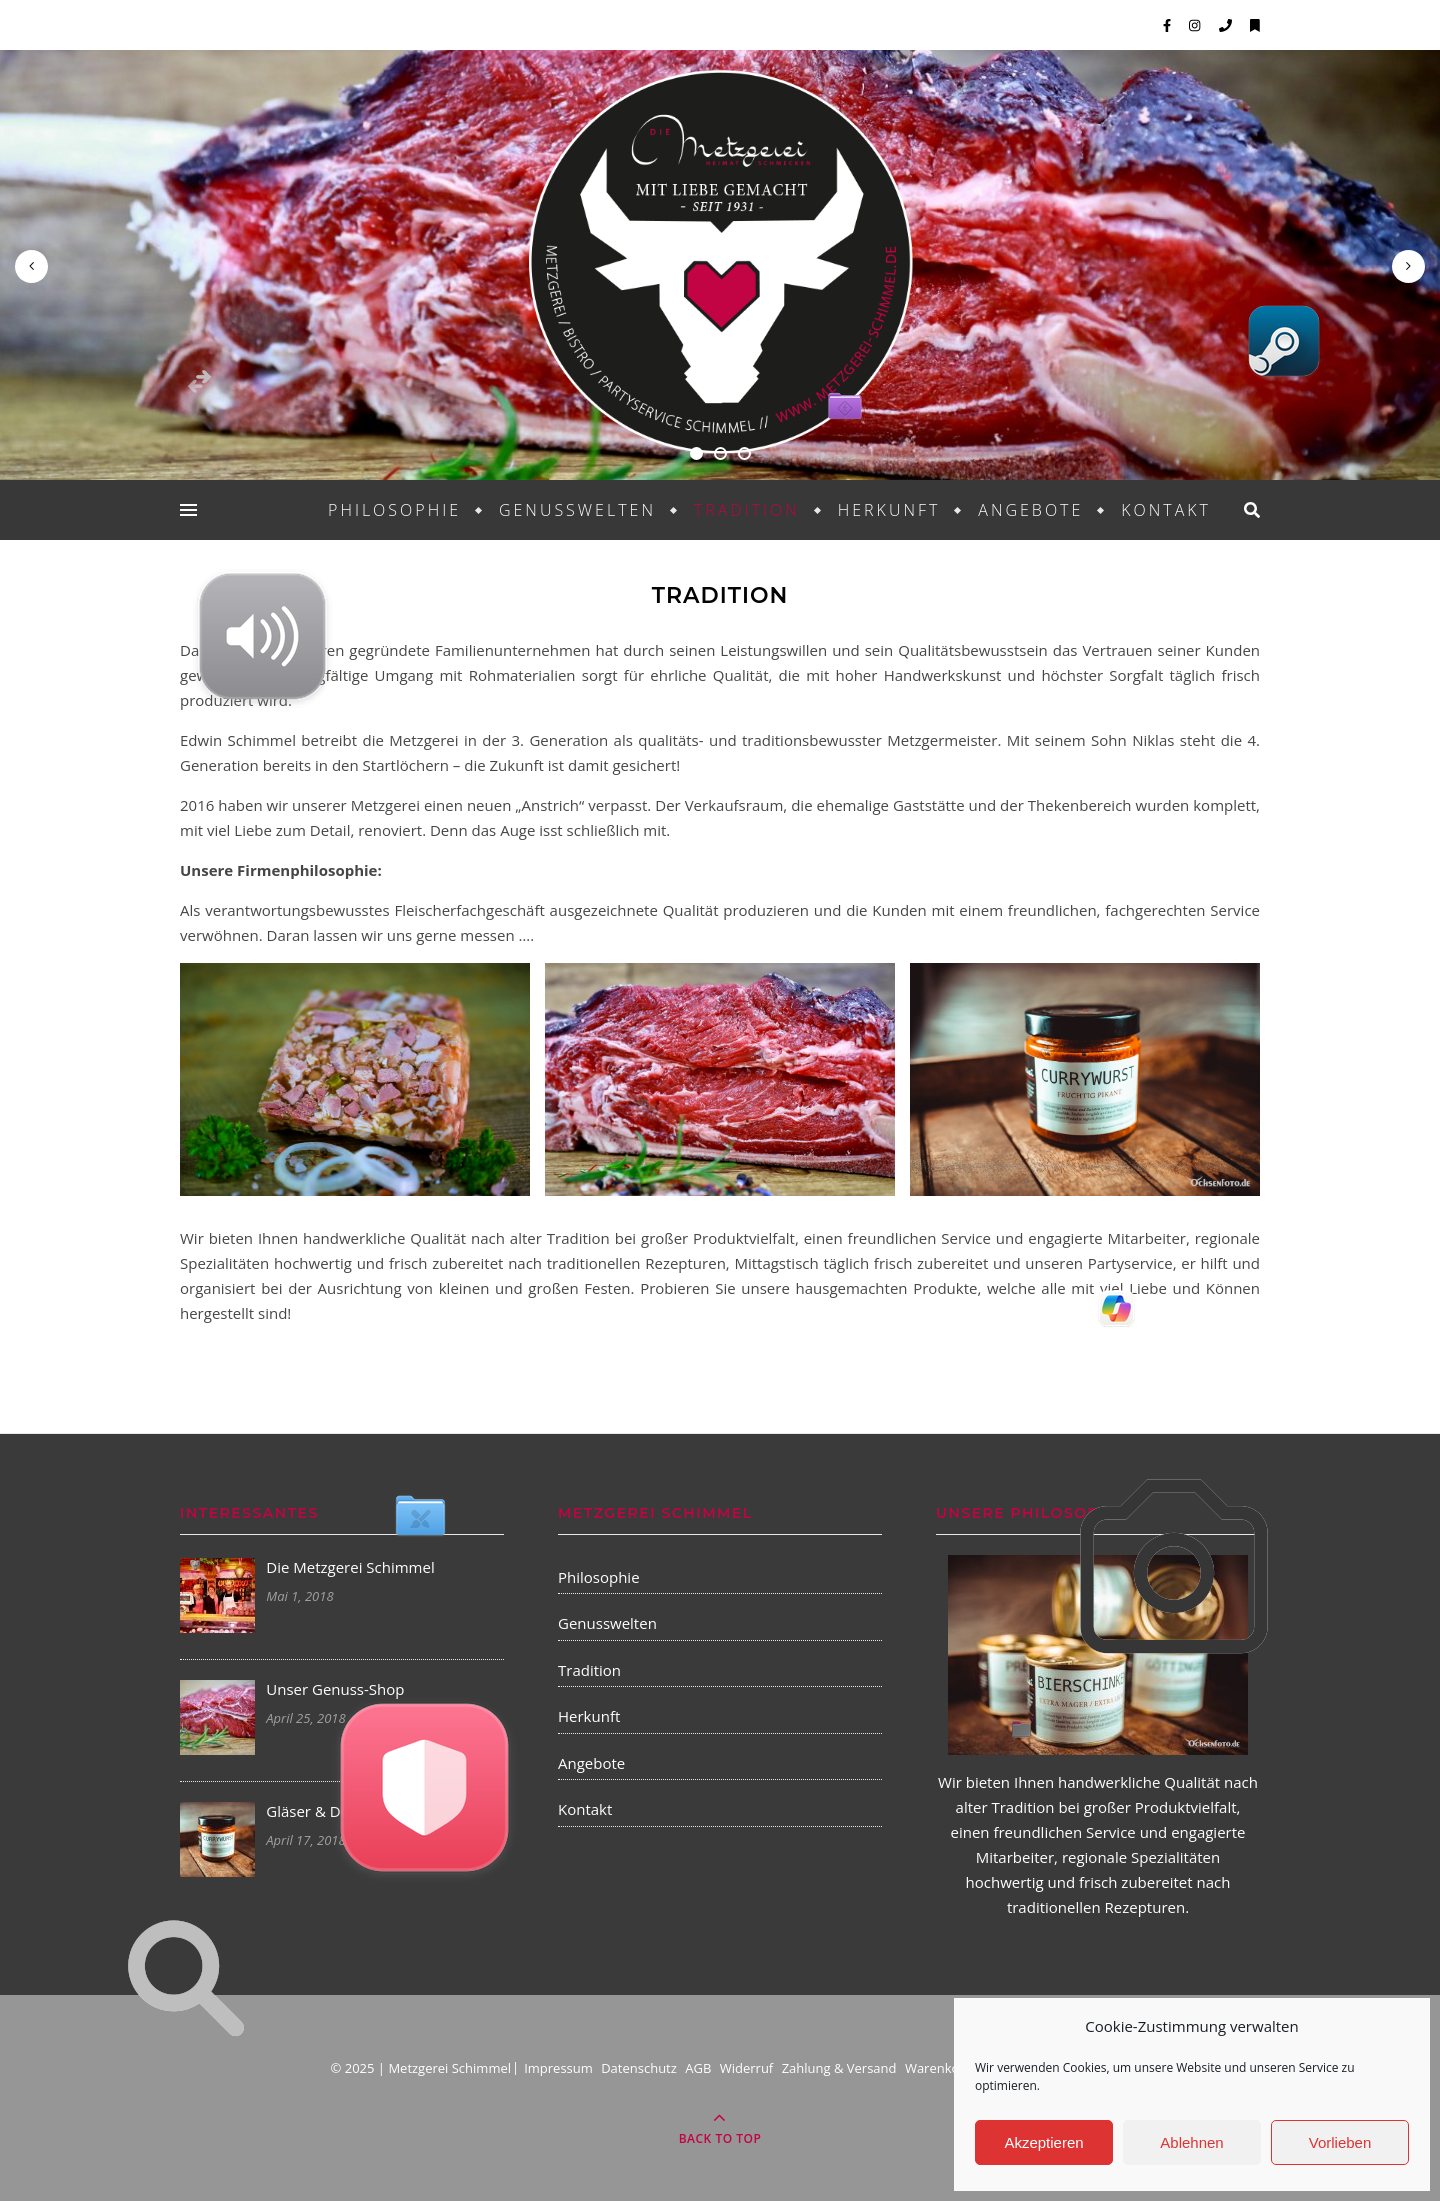 The image size is (1440, 2201). What do you see at coordinates (199, 381) in the screenshot?
I see `indicates active data transmission on the network` at bounding box center [199, 381].